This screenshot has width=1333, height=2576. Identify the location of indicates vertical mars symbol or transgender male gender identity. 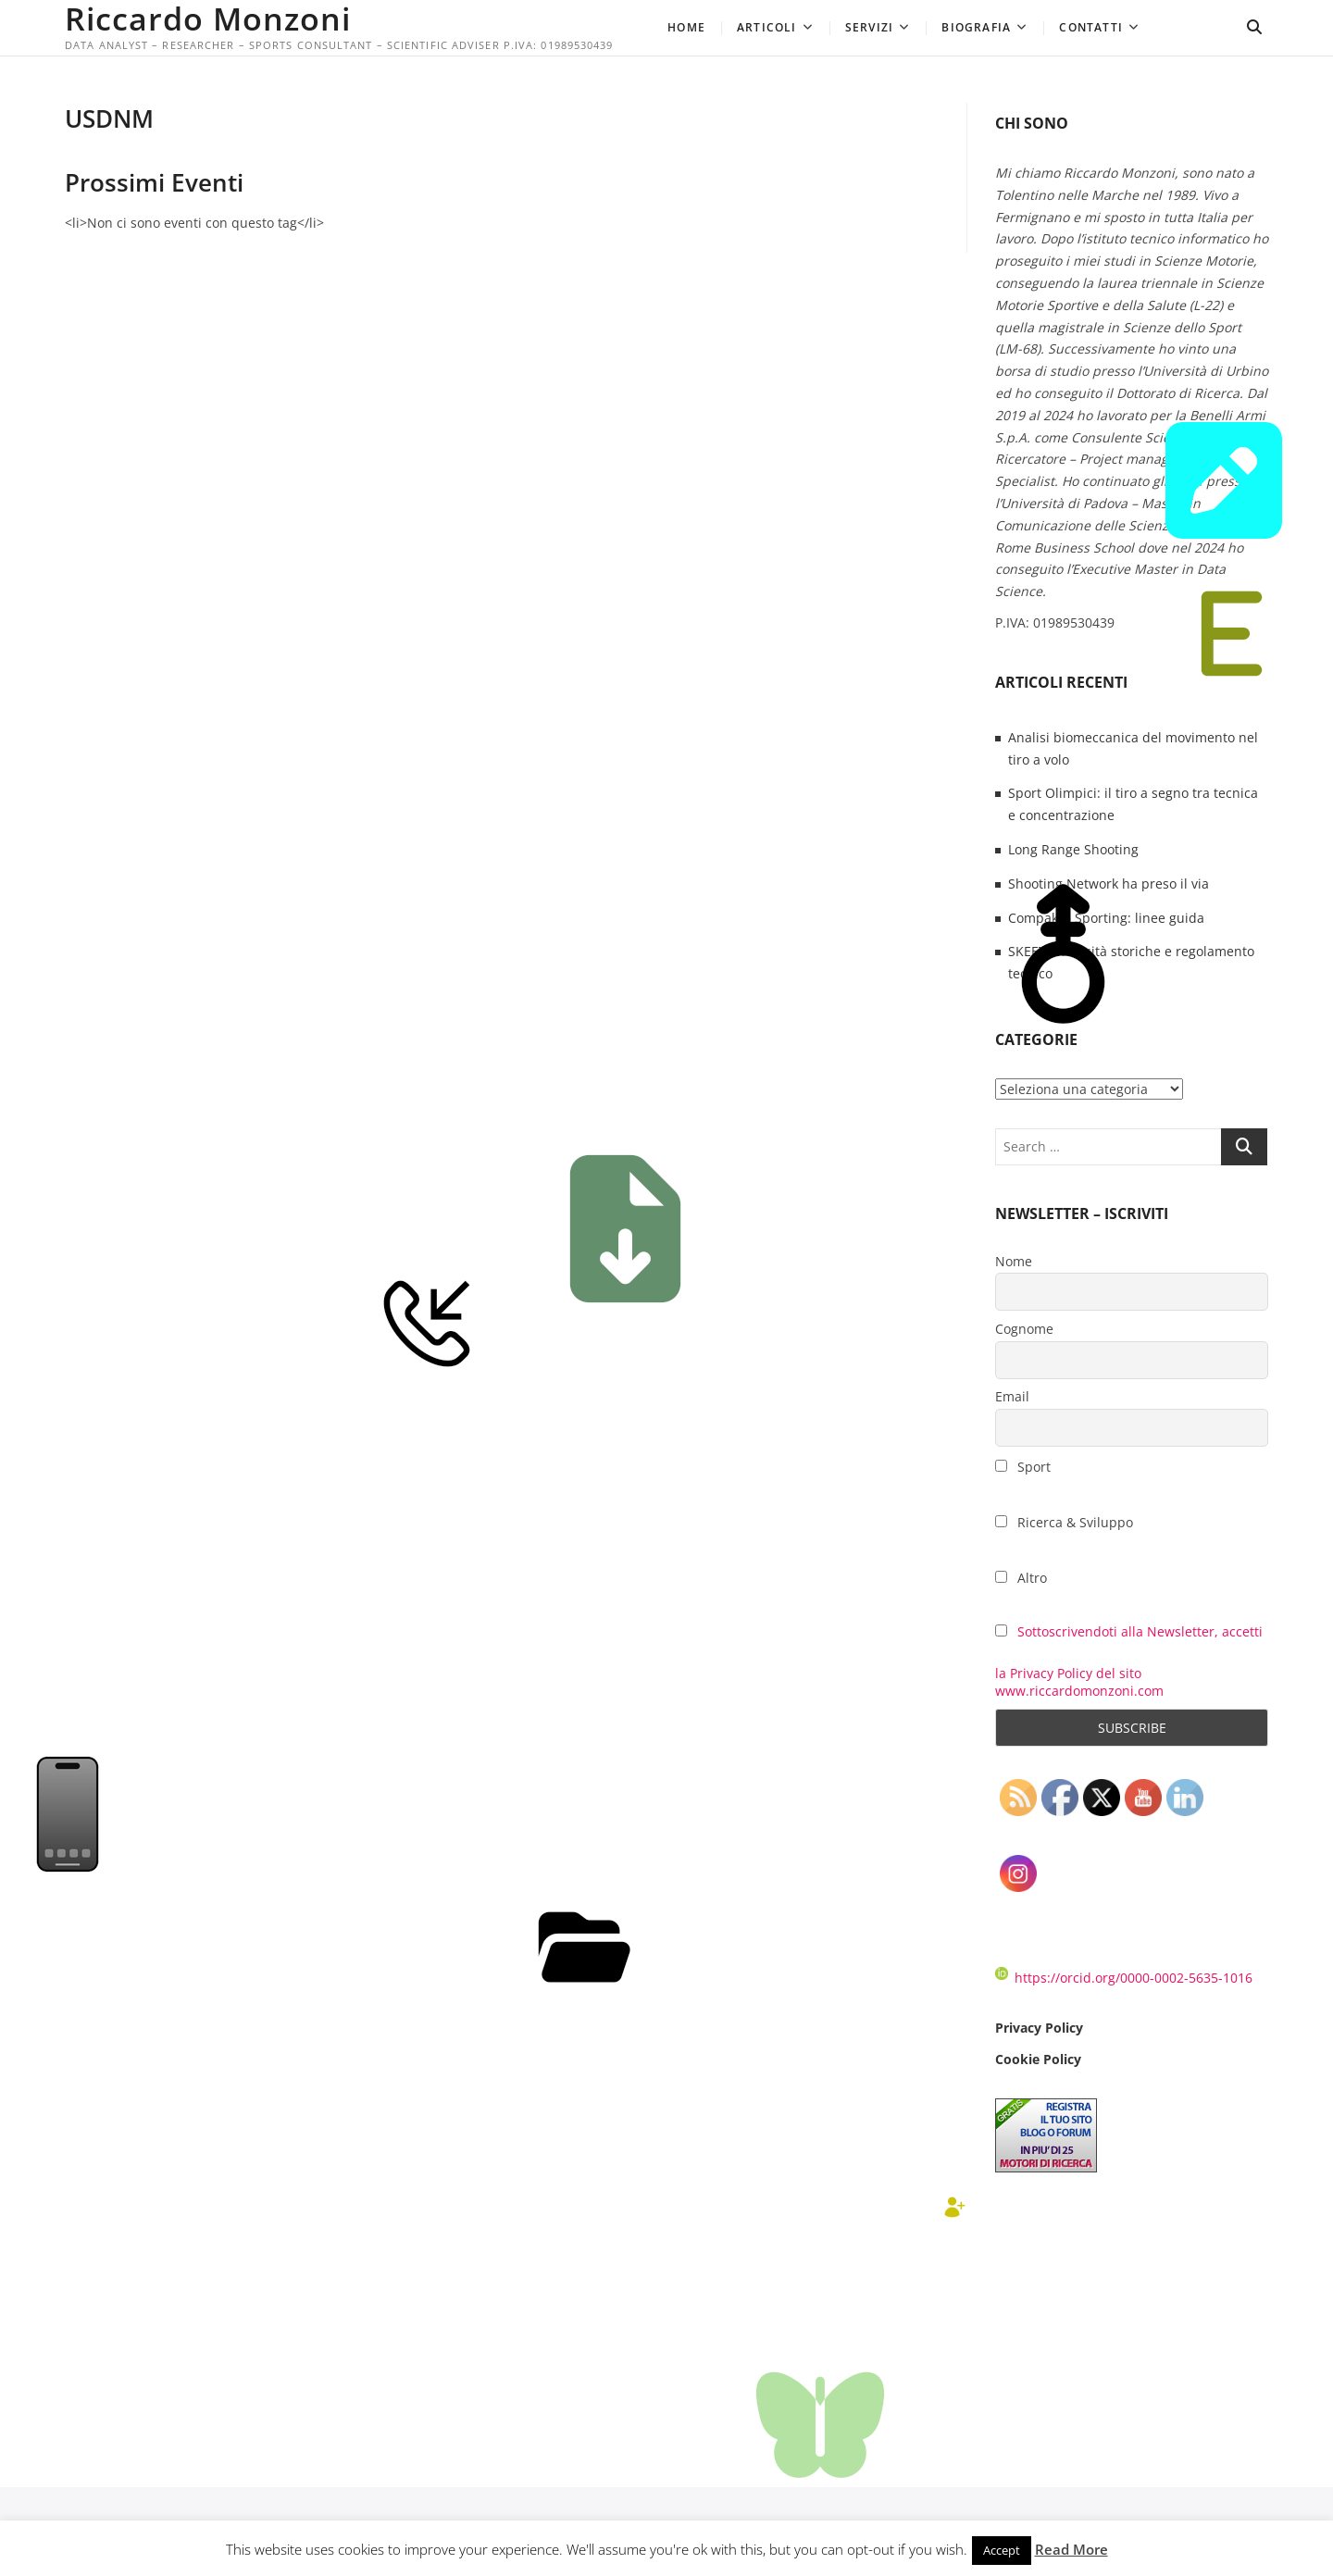
(1063, 955).